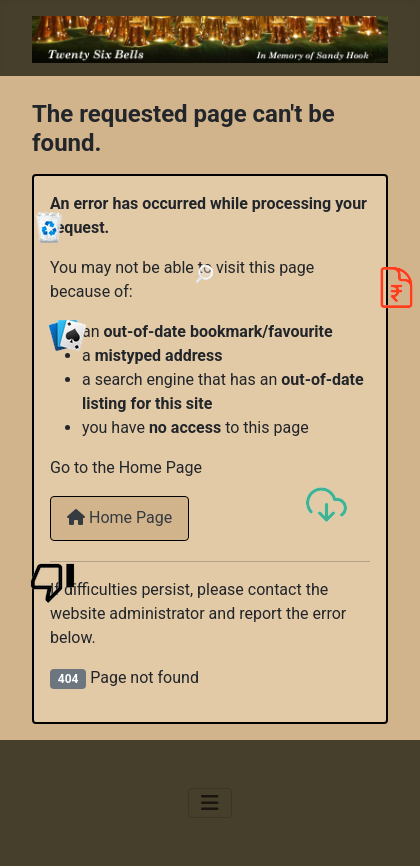 Image resolution: width=420 pixels, height=866 pixels. I want to click on download file from cloud storage, so click(326, 504).